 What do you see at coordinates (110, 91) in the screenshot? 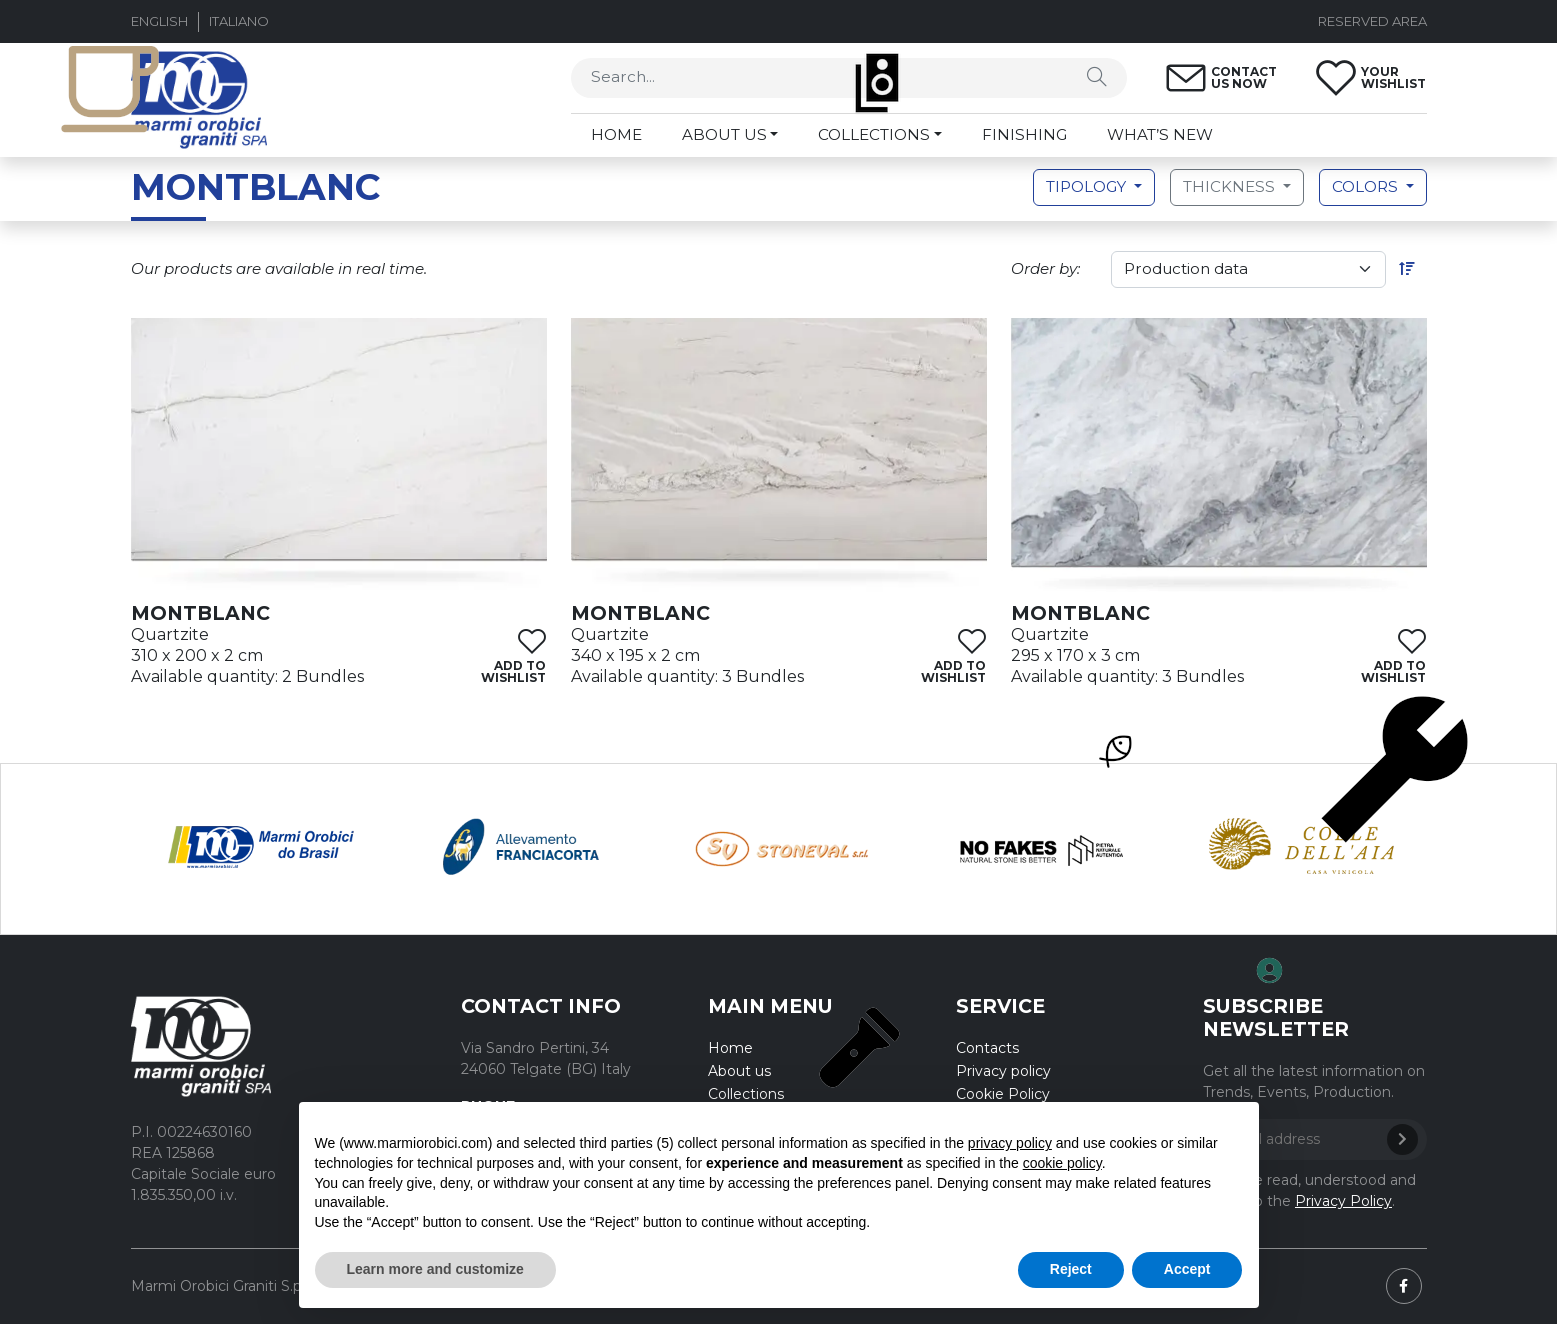
I see `find nearby coffee shops or cafes` at bounding box center [110, 91].